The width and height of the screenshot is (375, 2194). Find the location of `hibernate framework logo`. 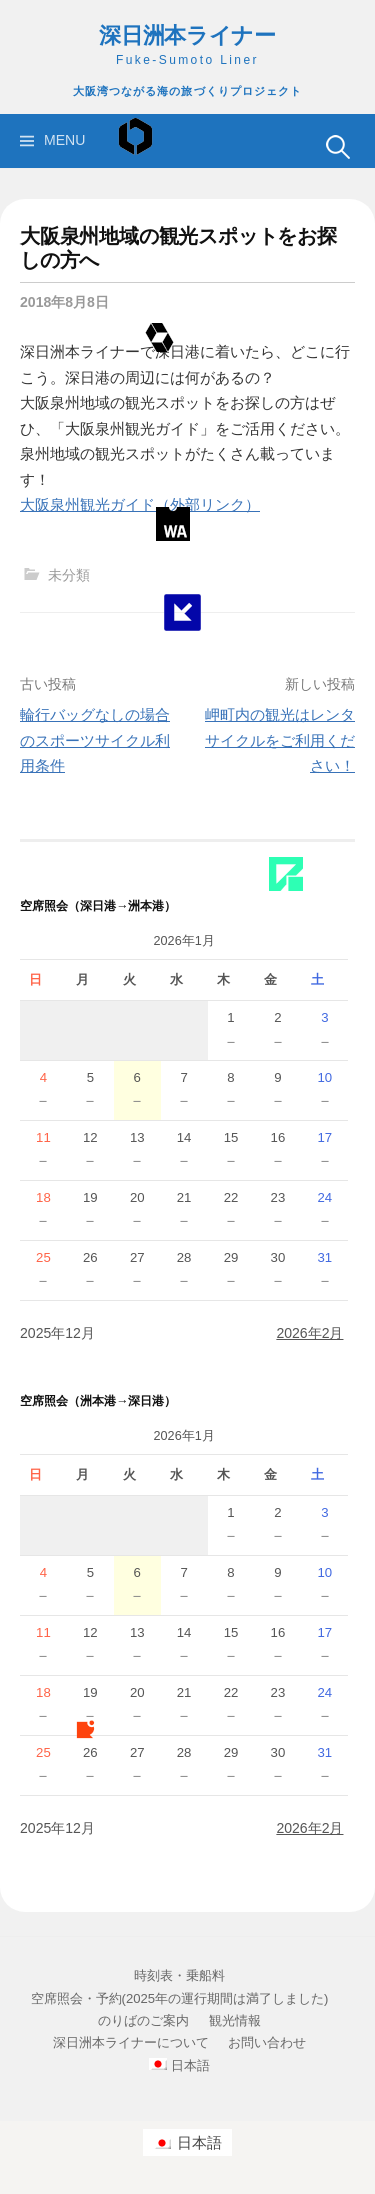

hibernate framework logo is located at coordinates (159, 337).